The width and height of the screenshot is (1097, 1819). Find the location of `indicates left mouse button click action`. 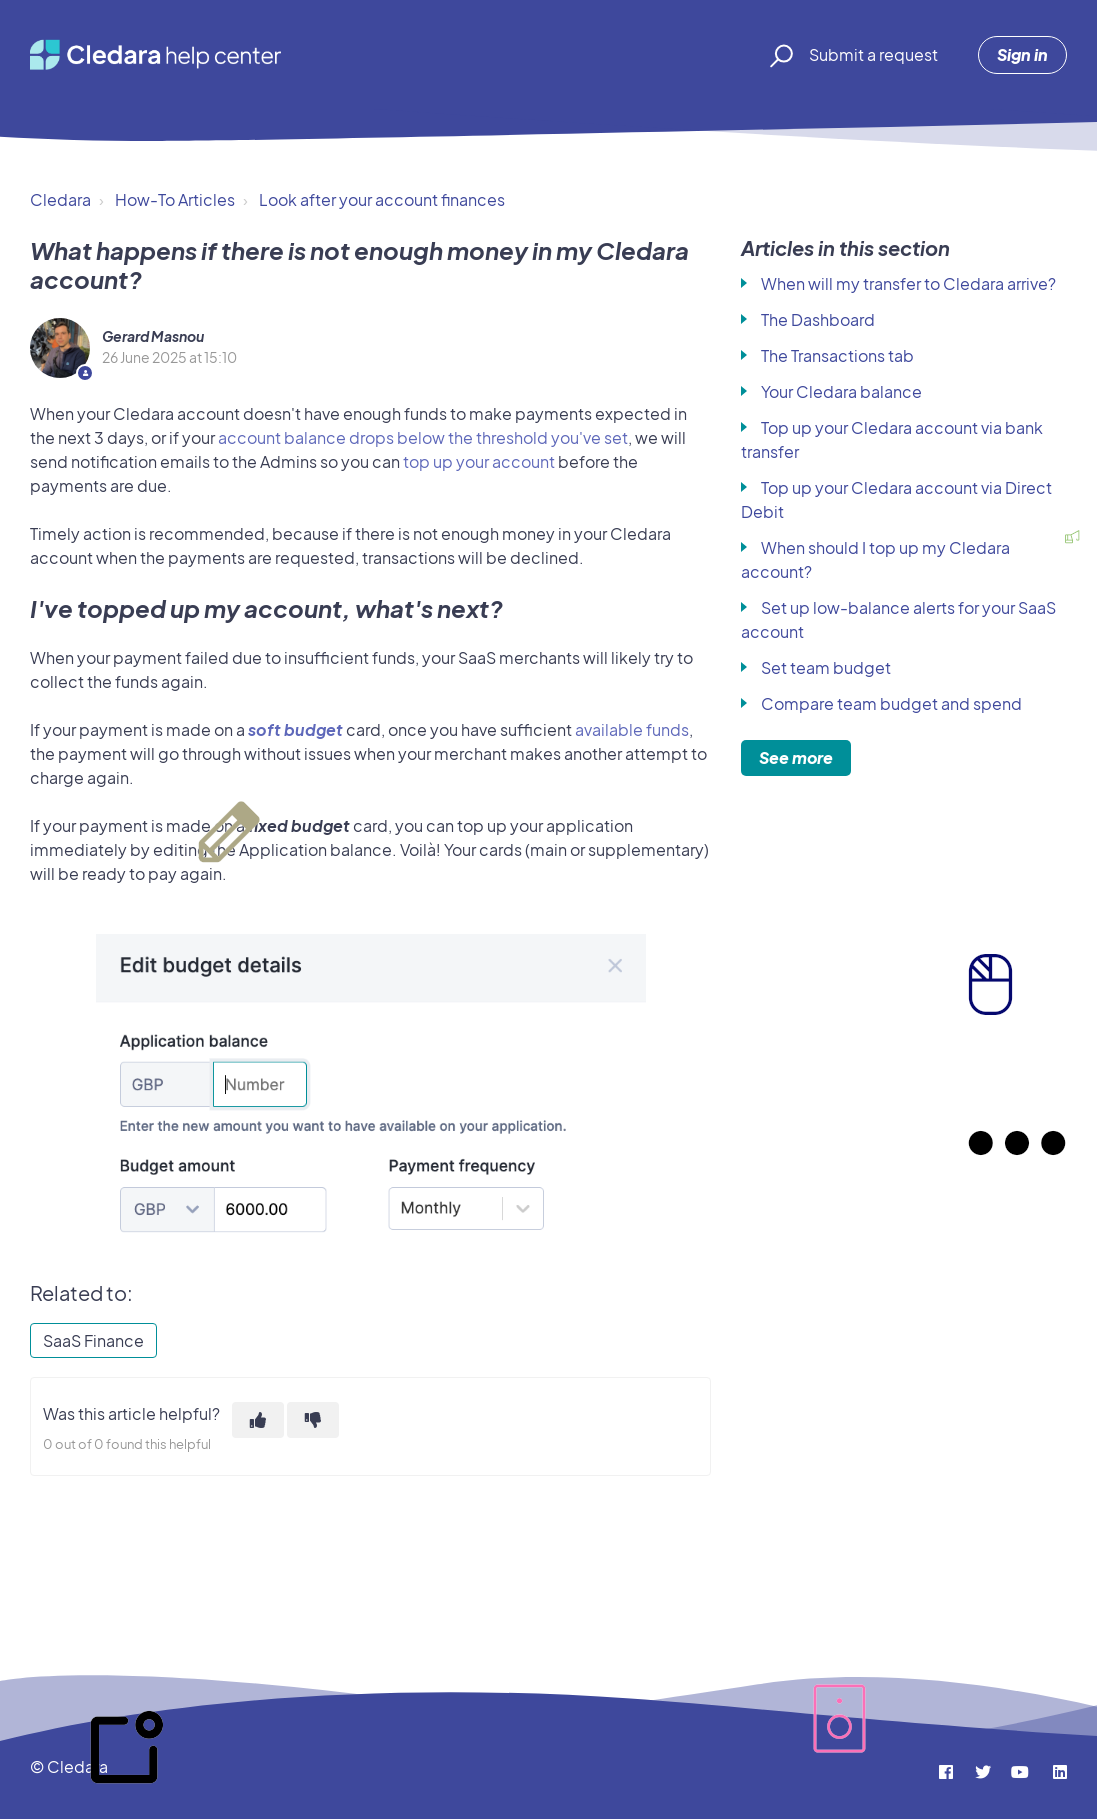

indicates left mouse button click action is located at coordinates (990, 984).